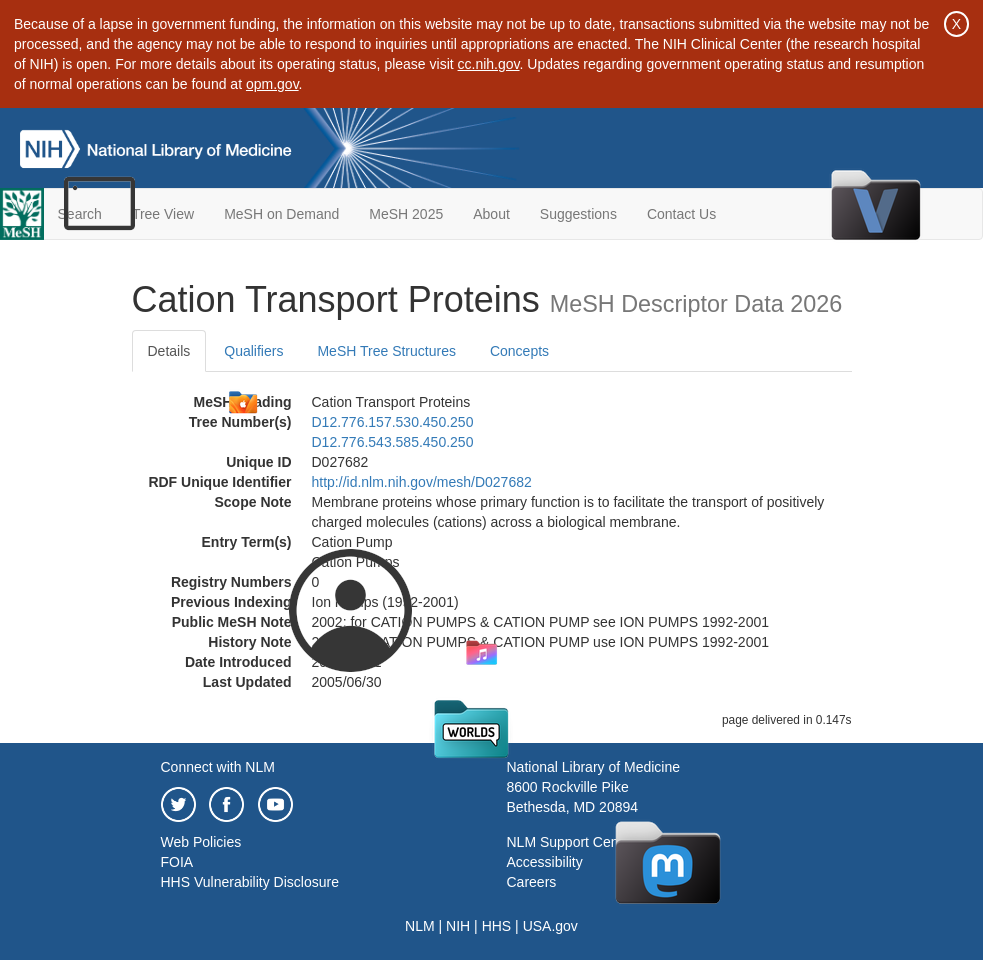 The height and width of the screenshot is (974, 983). I want to click on open mac os ventura system folder, so click(243, 403).